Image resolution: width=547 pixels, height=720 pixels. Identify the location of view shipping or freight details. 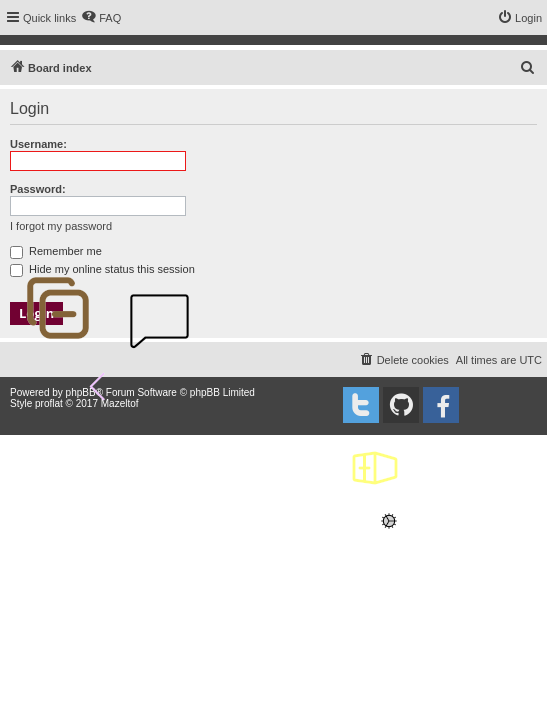
(375, 468).